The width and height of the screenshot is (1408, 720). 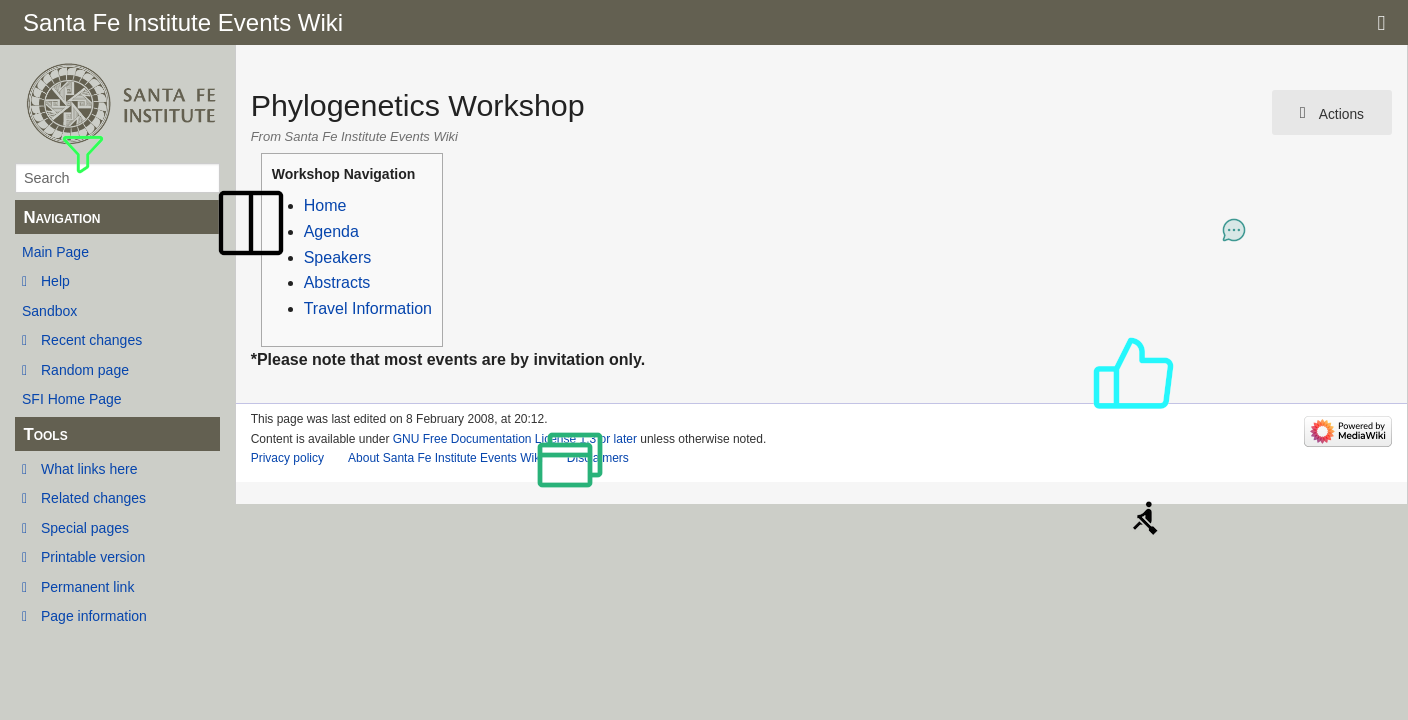 I want to click on split view horizontally into two panels, so click(x=251, y=223).